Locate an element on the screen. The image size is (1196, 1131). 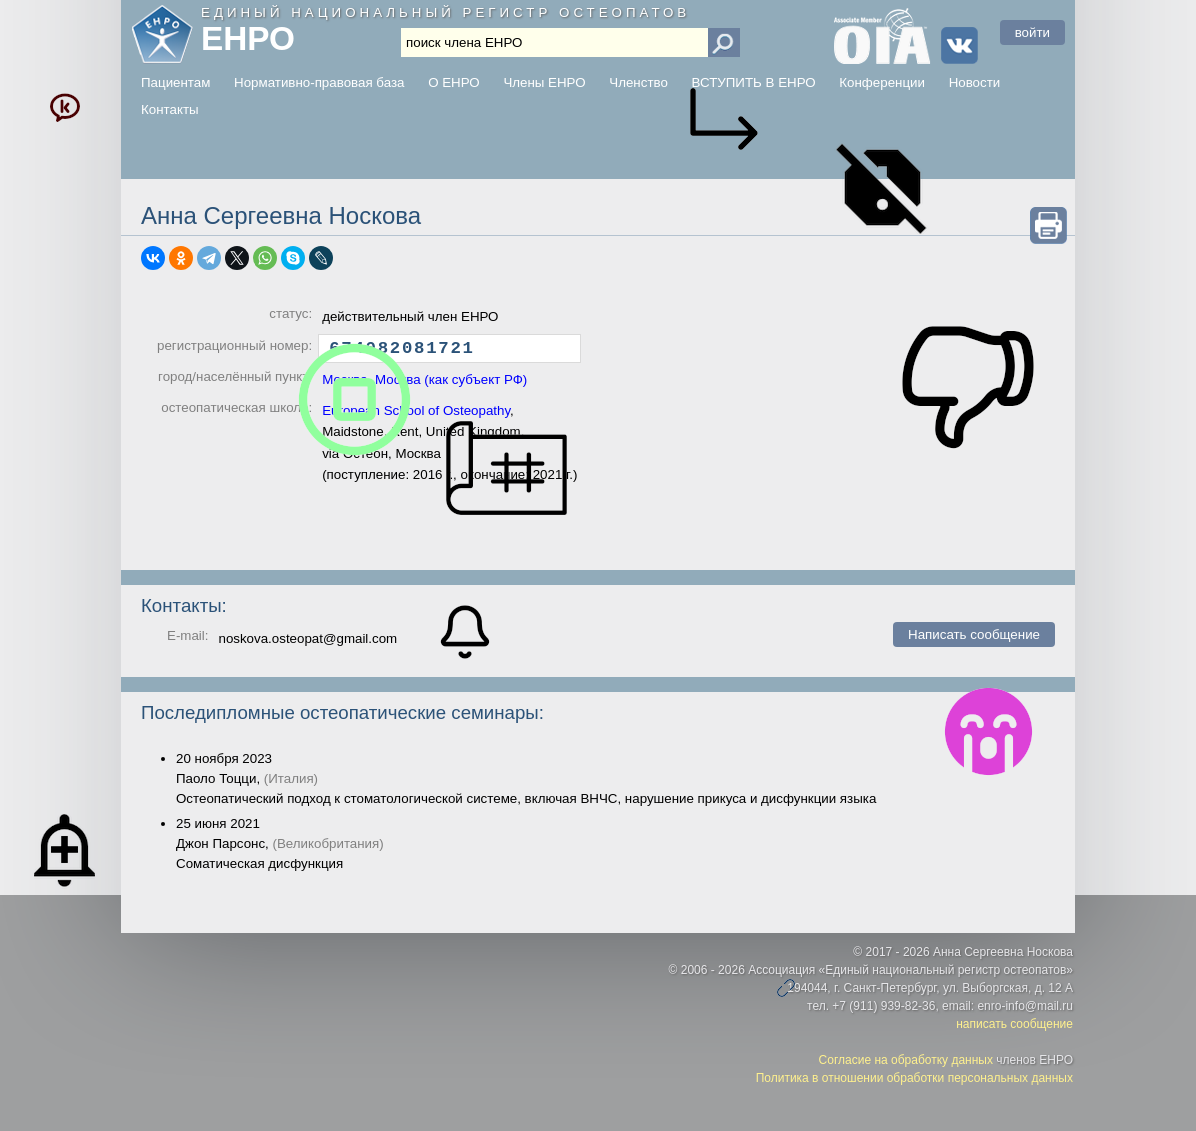
view notifications is located at coordinates (465, 632).